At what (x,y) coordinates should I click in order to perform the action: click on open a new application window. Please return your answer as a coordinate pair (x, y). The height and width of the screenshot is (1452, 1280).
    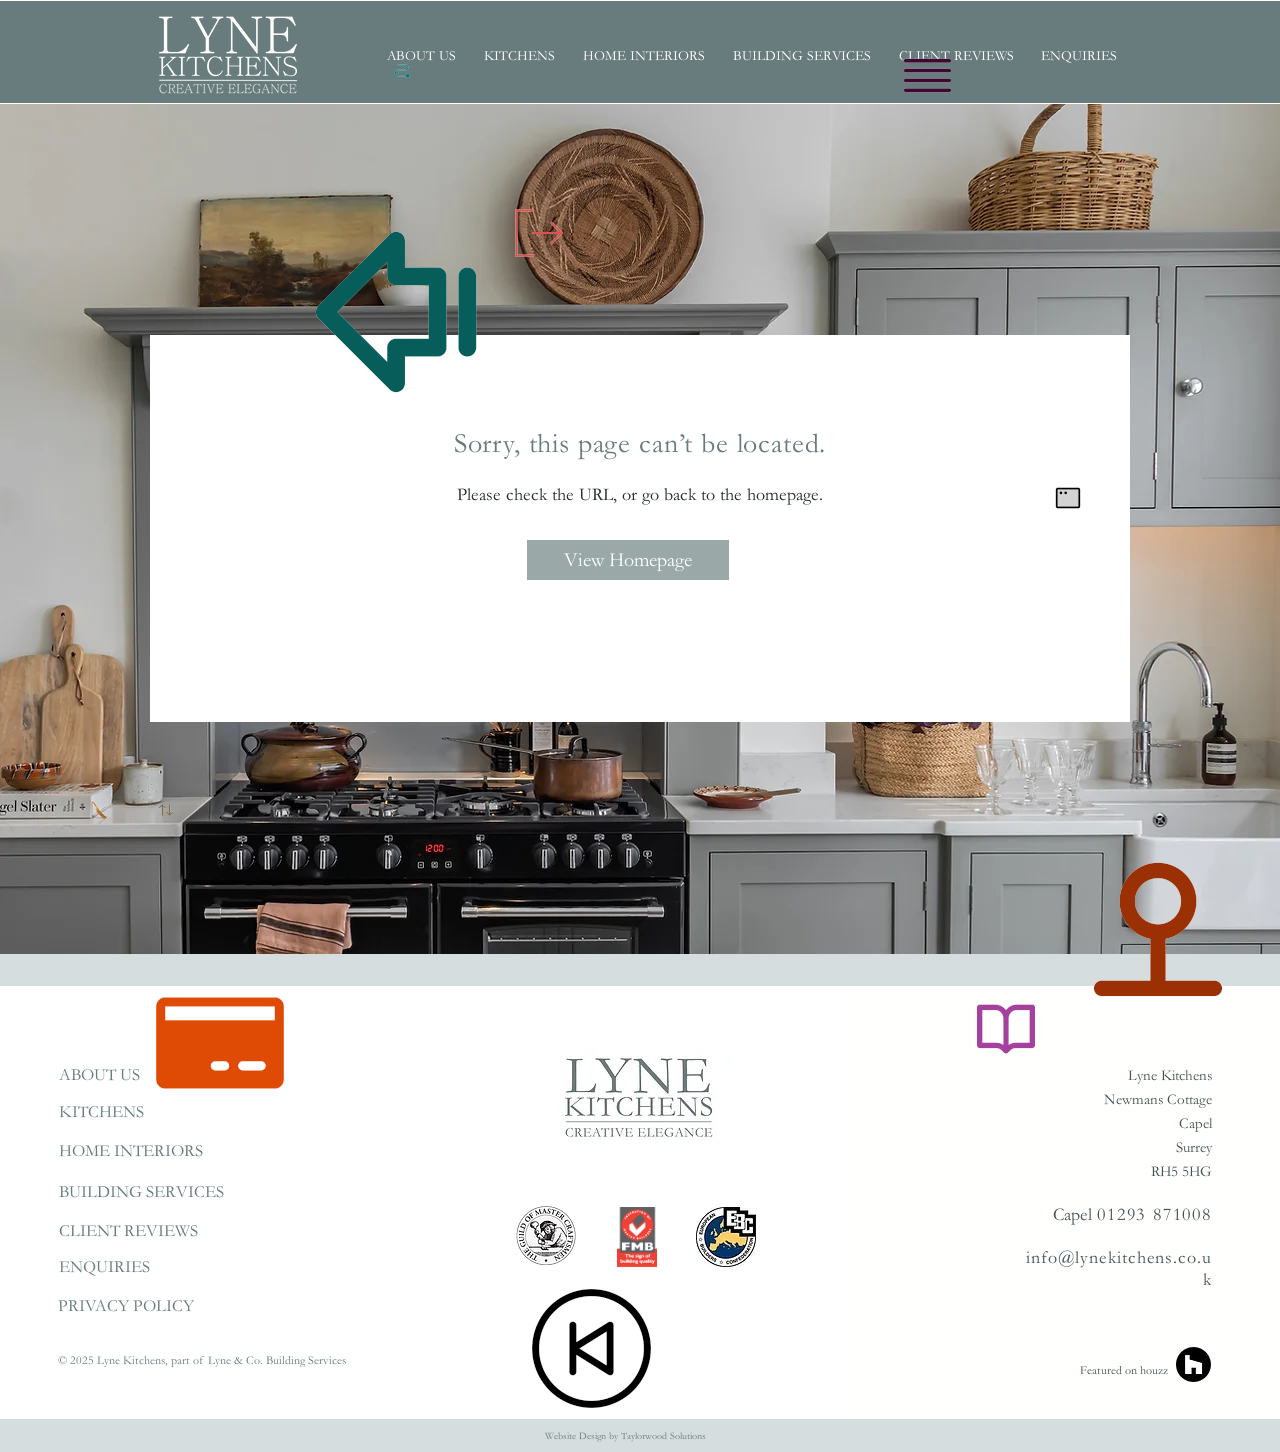
    Looking at the image, I should click on (1068, 498).